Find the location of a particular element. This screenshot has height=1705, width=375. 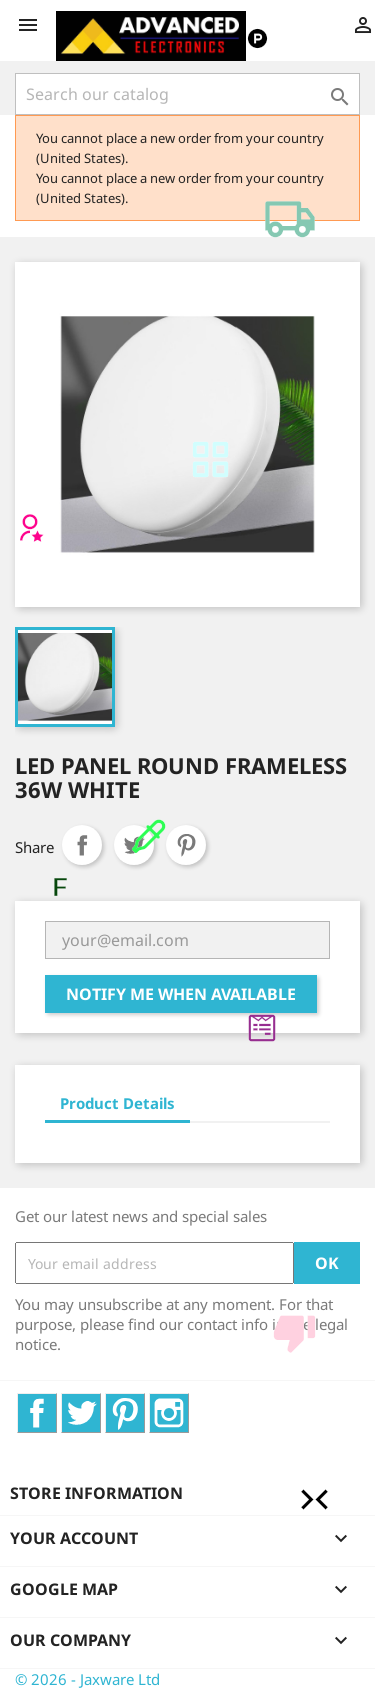

switch to sans-serif font style is located at coordinates (59, 886).